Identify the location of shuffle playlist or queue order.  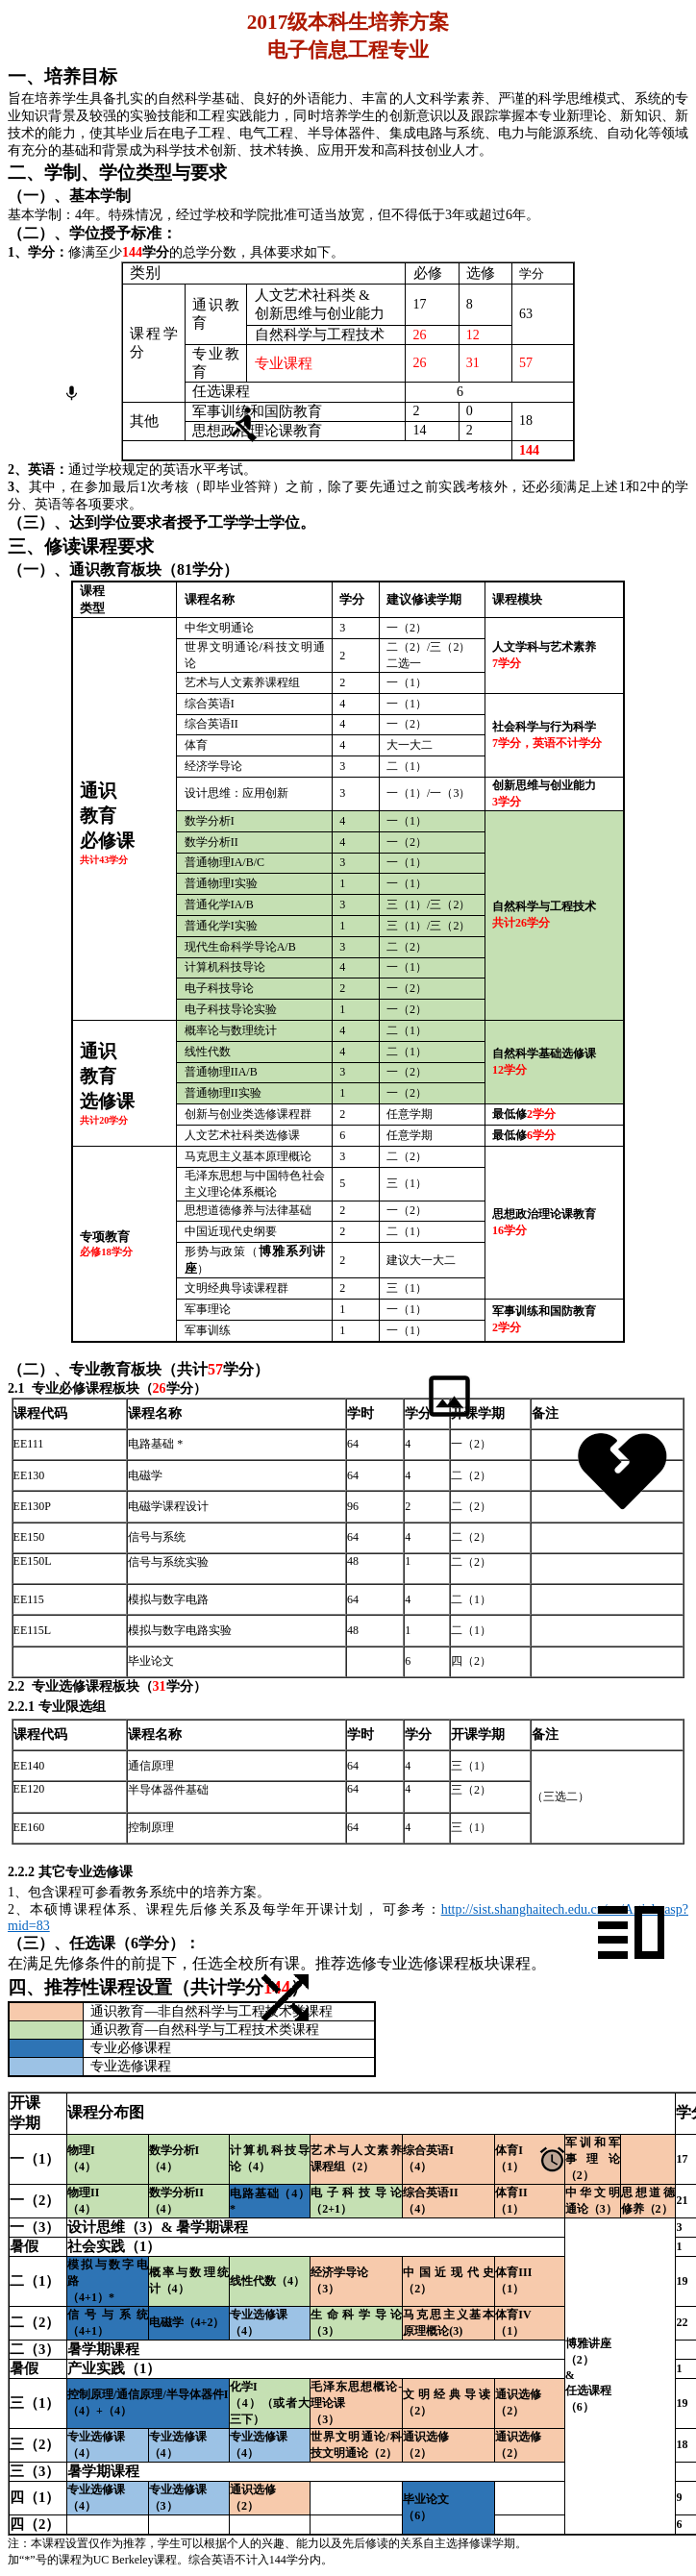
(285, 1997).